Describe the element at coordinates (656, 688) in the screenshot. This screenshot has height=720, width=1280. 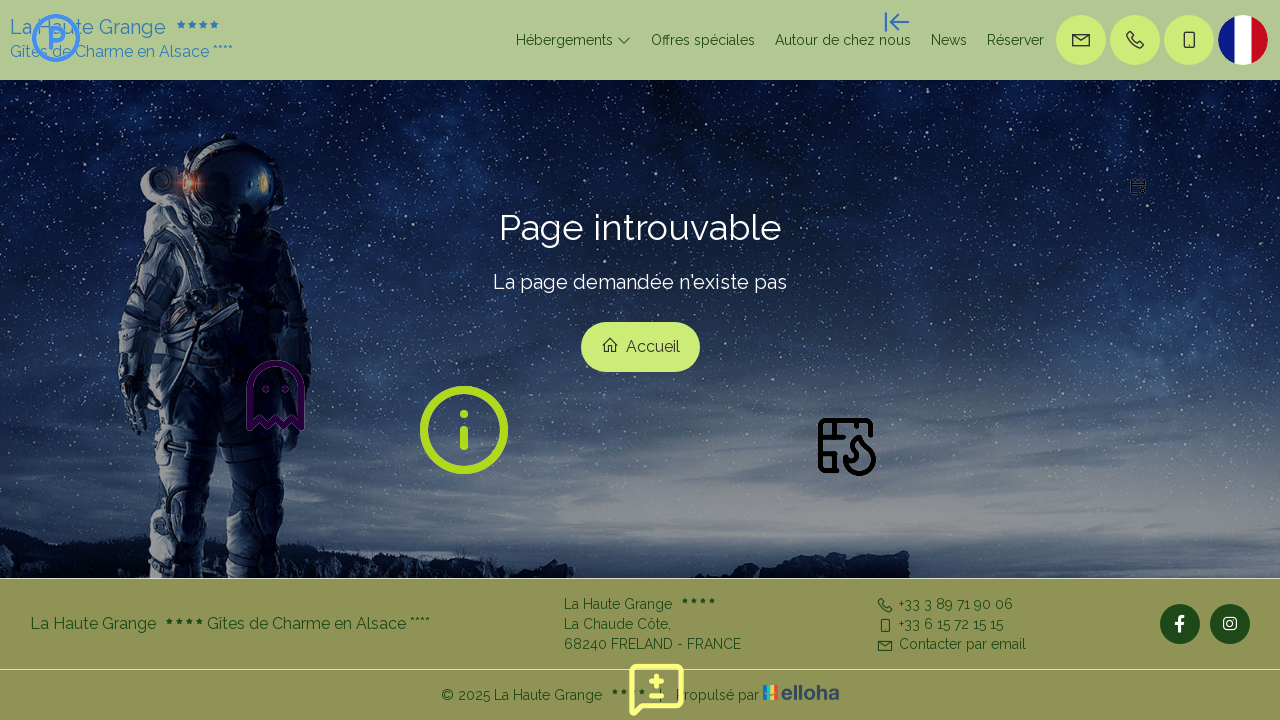
I see `compare or show differences between messages` at that location.